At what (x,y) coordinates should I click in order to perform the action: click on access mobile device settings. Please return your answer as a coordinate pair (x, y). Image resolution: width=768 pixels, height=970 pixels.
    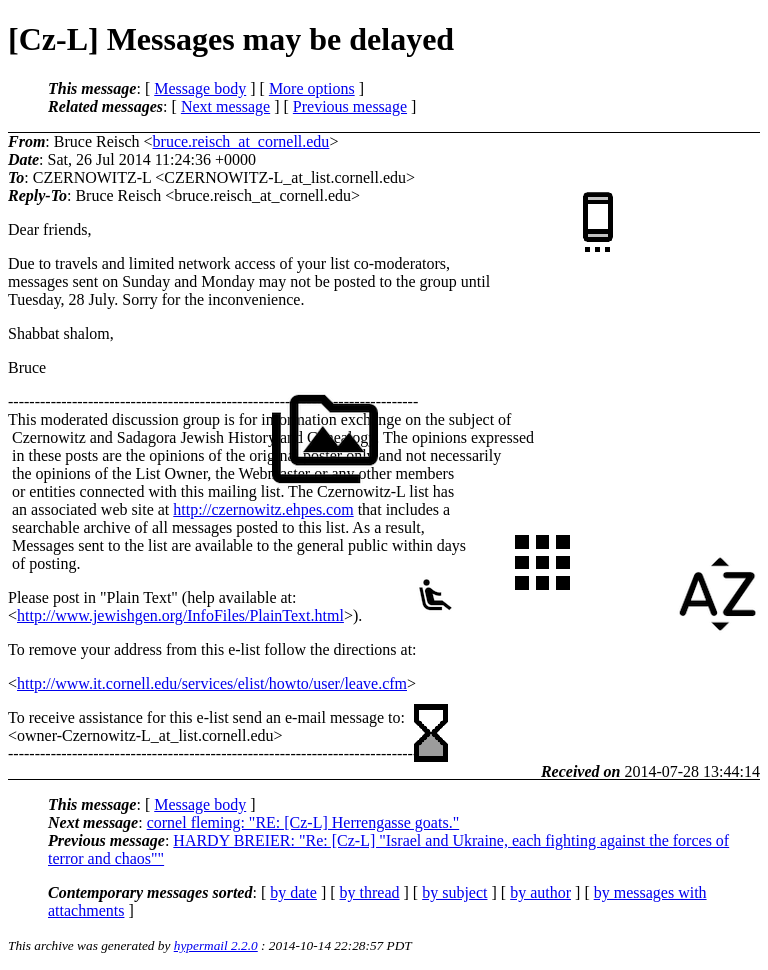
    Looking at the image, I should click on (598, 222).